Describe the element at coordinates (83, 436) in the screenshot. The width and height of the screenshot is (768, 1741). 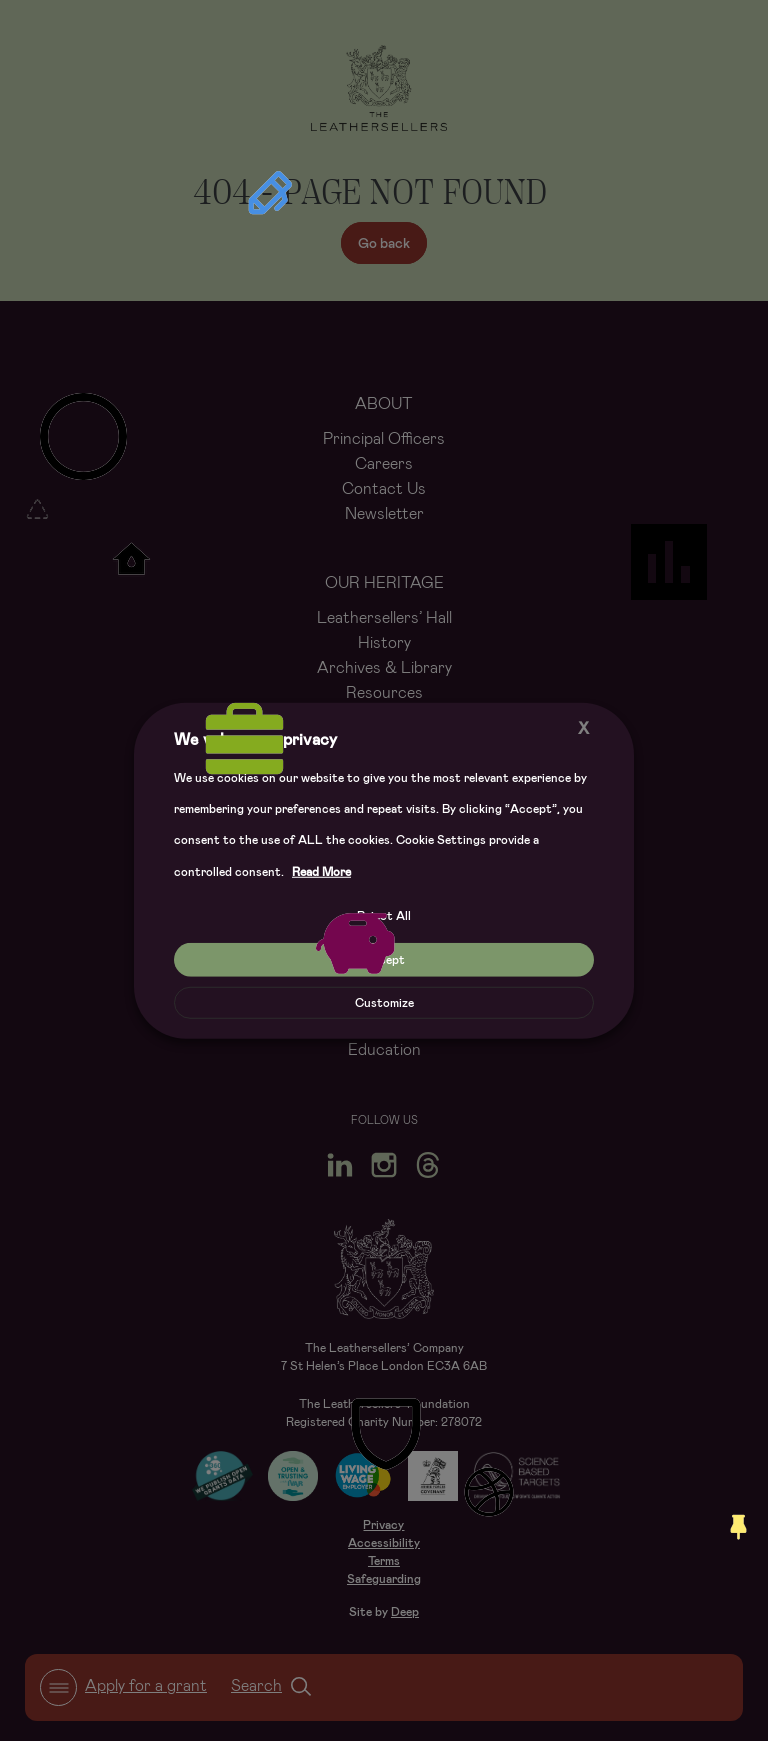
I see `unselected radio button or checkbox option` at that location.